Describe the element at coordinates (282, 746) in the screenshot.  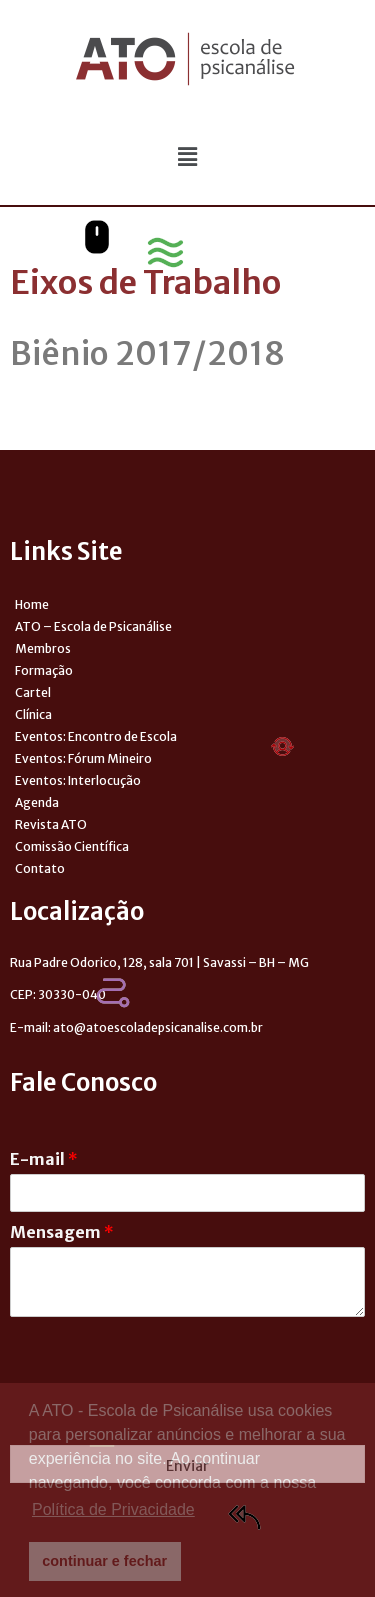
I see `switch between user accounts` at that location.